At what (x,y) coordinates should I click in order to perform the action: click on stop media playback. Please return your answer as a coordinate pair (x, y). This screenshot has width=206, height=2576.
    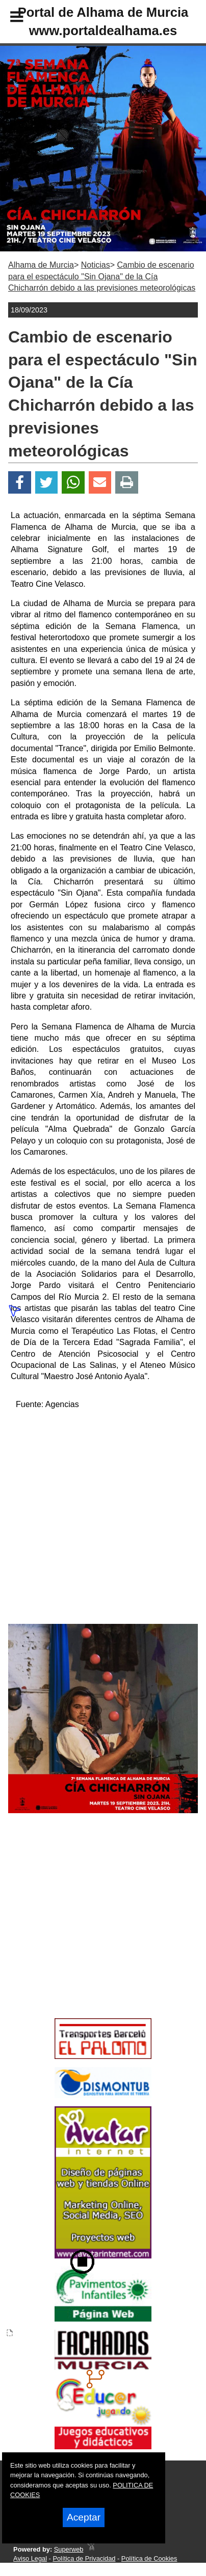
    Looking at the image, I should click on (82, 2262).